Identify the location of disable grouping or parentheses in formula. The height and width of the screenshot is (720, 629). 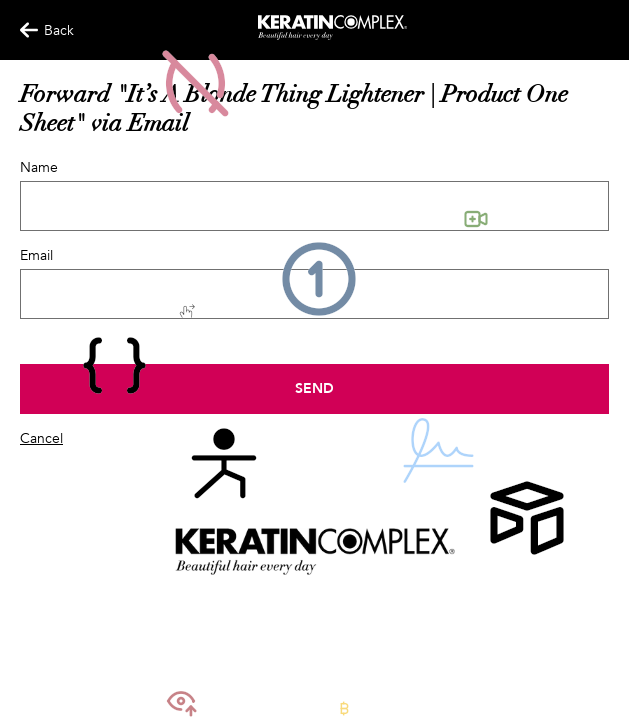
(195, 83).